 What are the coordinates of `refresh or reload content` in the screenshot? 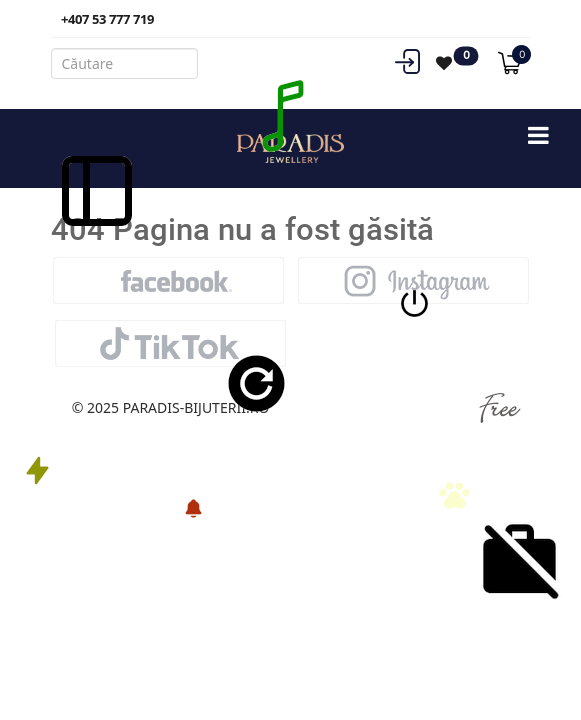 It's located at (256, 383).